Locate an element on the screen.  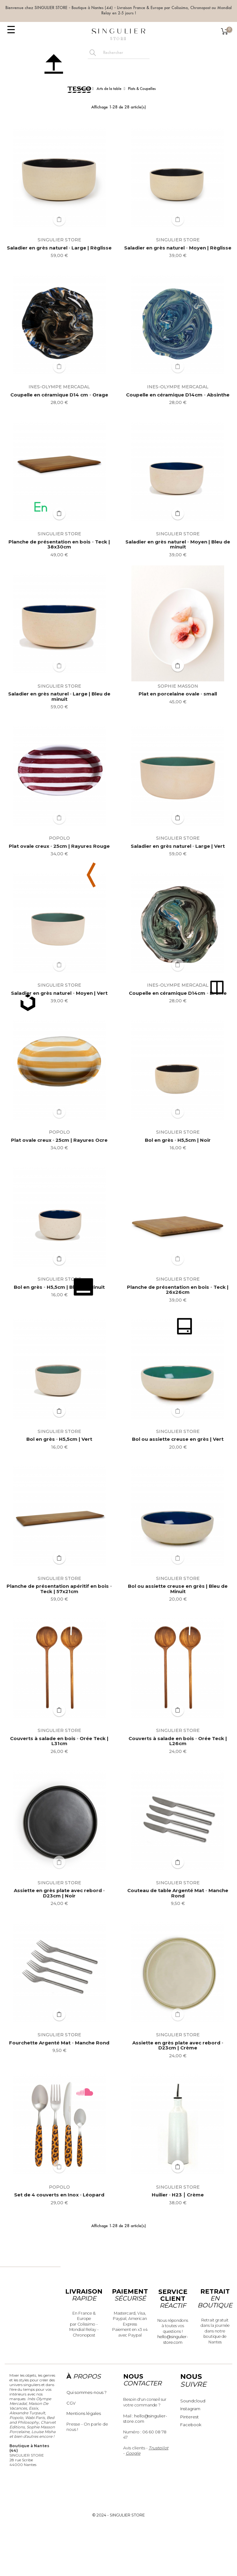
access storage or hard drive settings is located at coordinates (184, 1326).